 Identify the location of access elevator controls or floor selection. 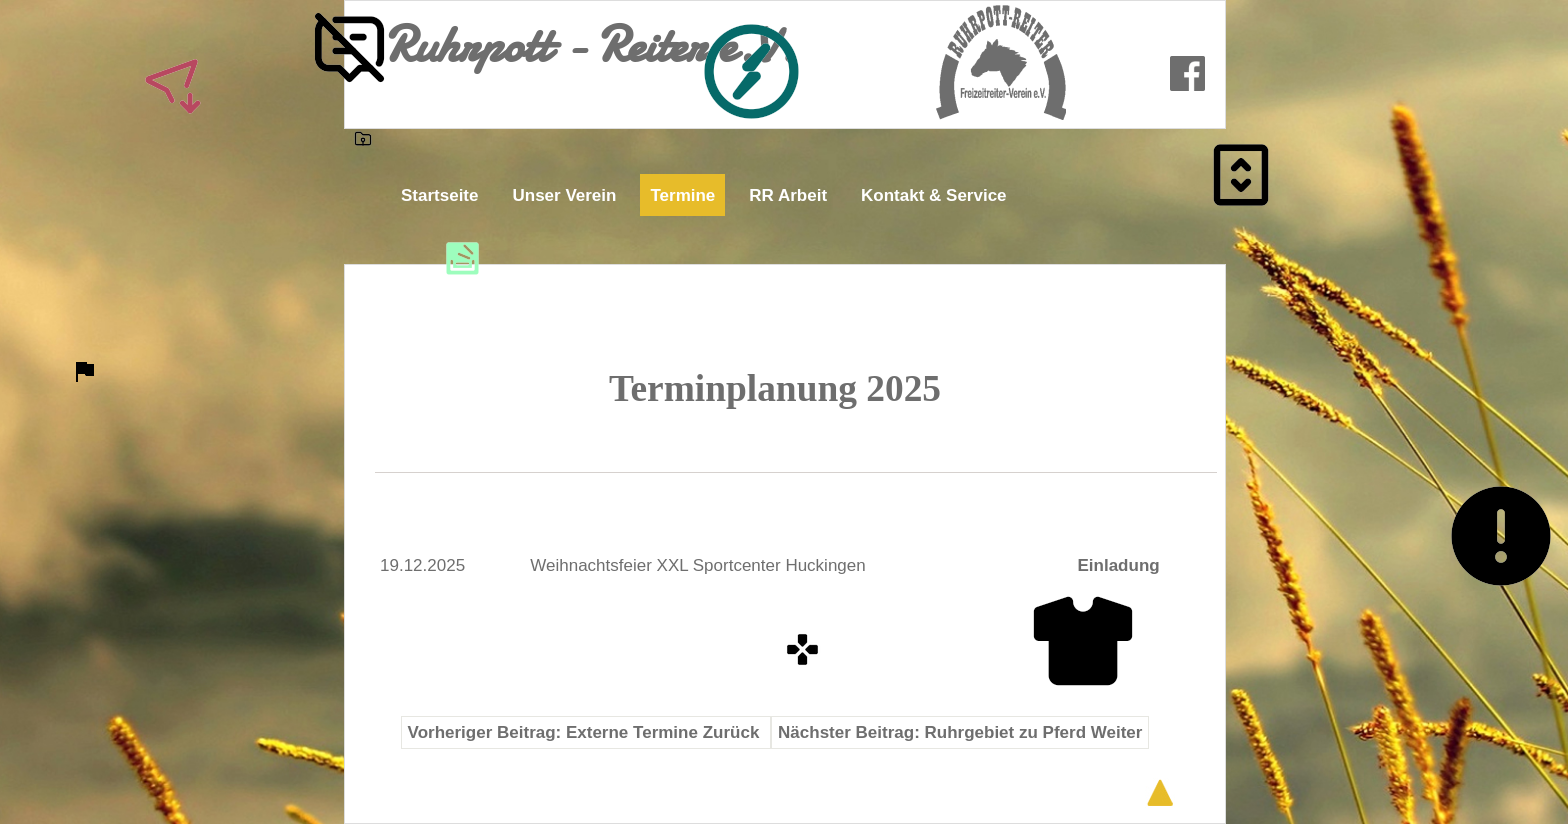
(1241, 175).